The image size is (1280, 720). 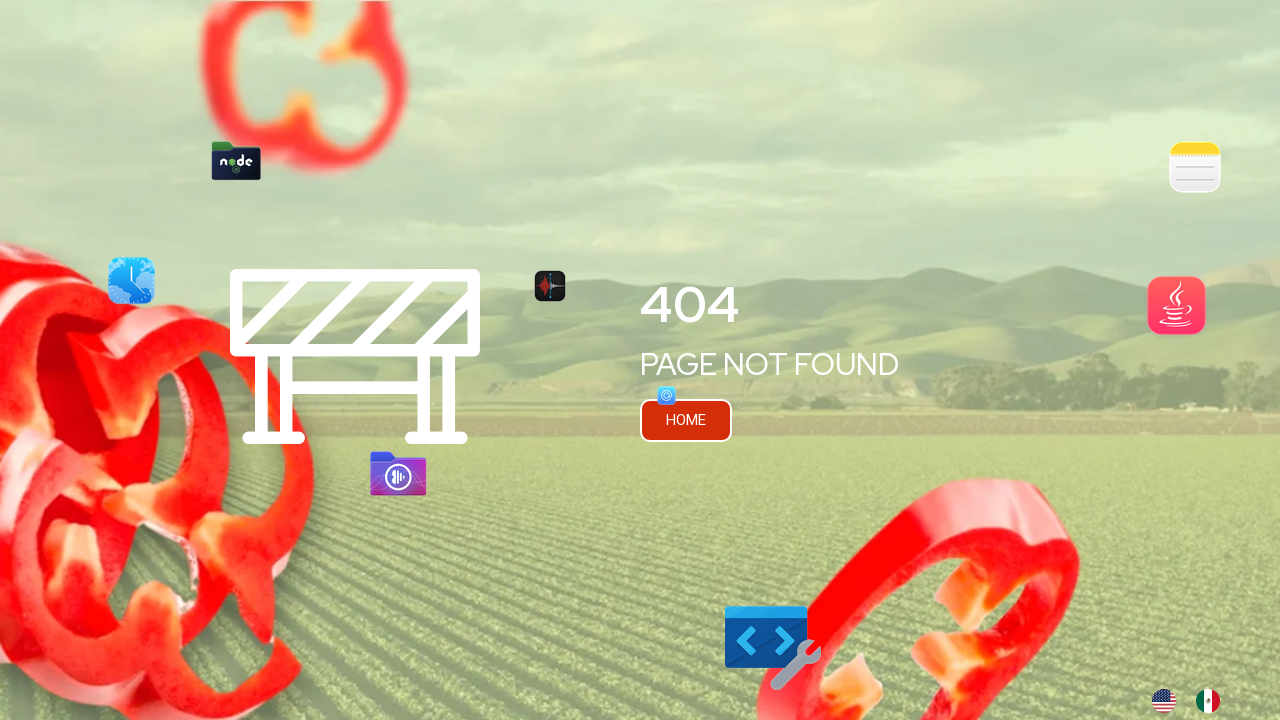 I want to click on open the notes app, so click(x=1195, y=167).